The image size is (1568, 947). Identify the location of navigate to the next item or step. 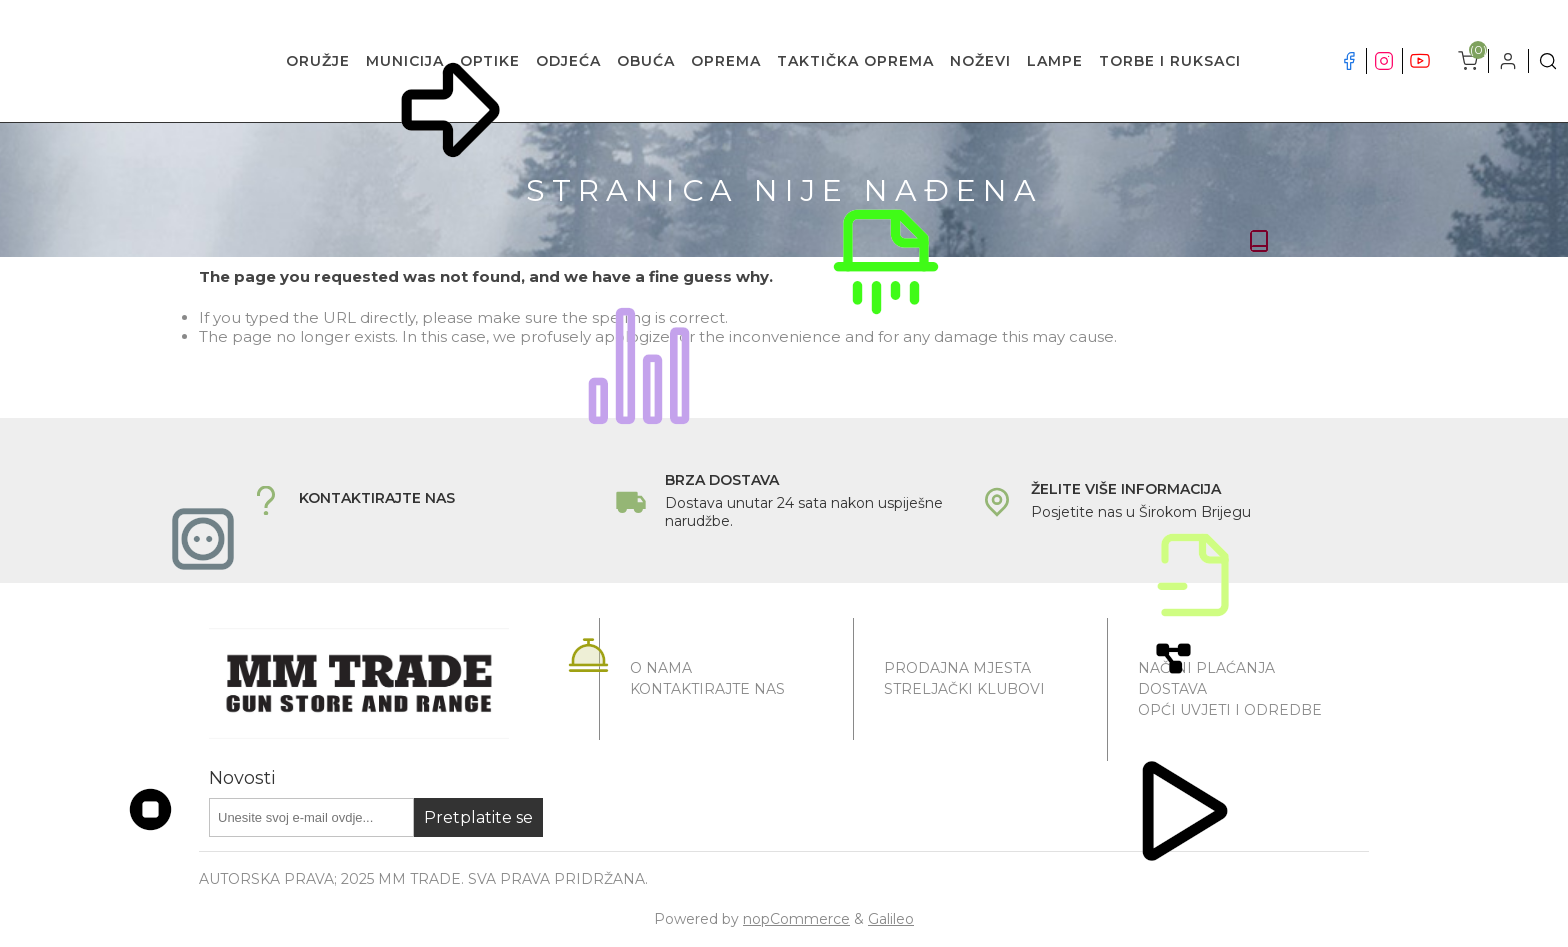
(448, 110).